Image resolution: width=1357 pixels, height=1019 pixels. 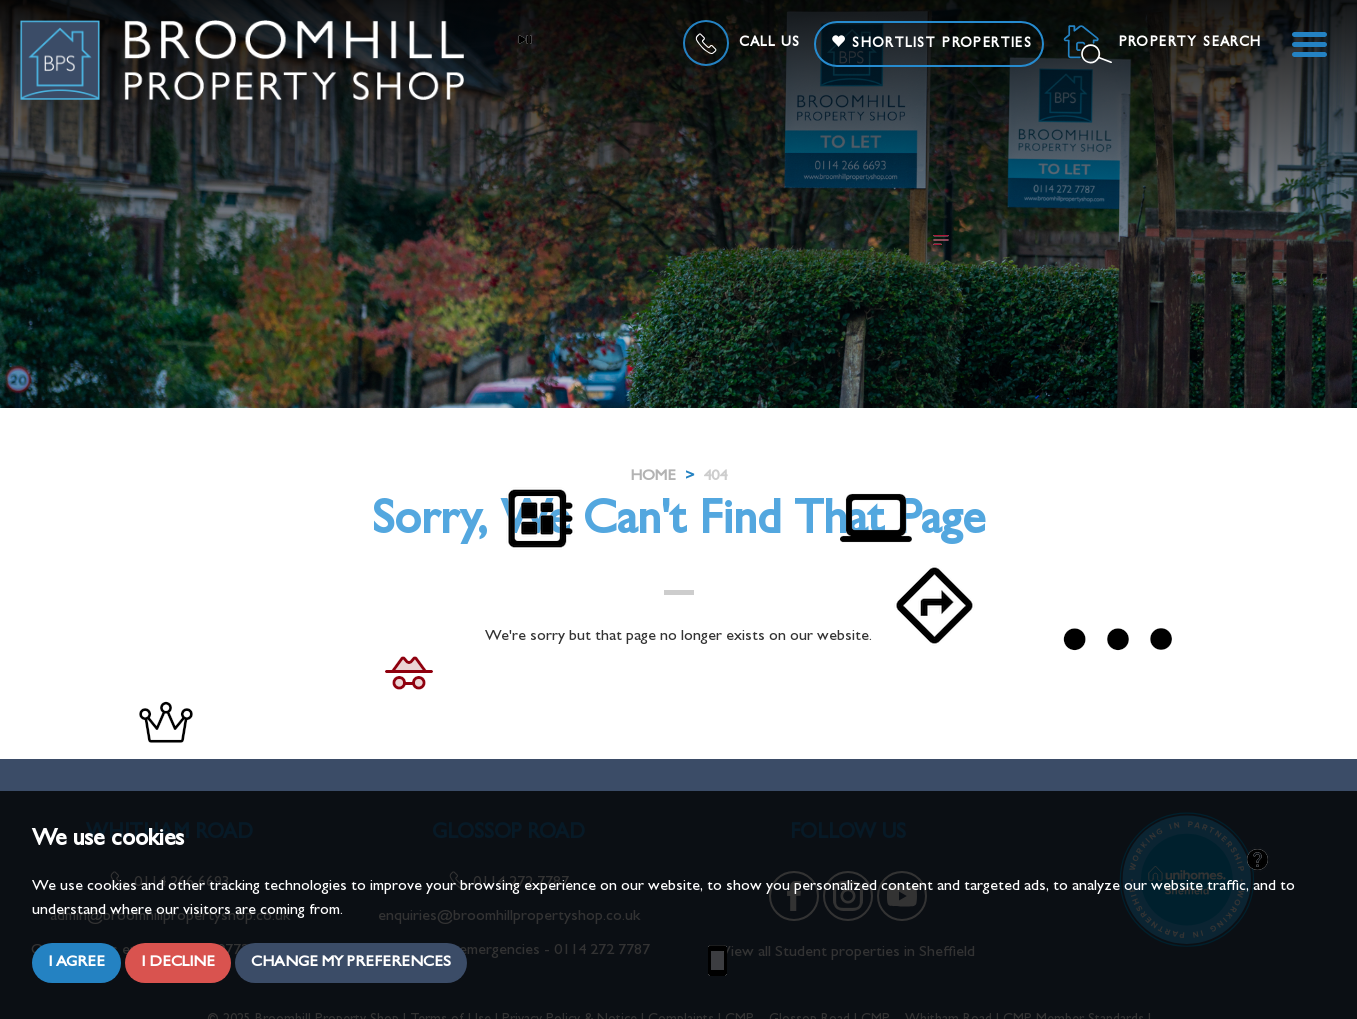 I want to click on indicates mobile device or smartphone view, so click(x=717, y=960).